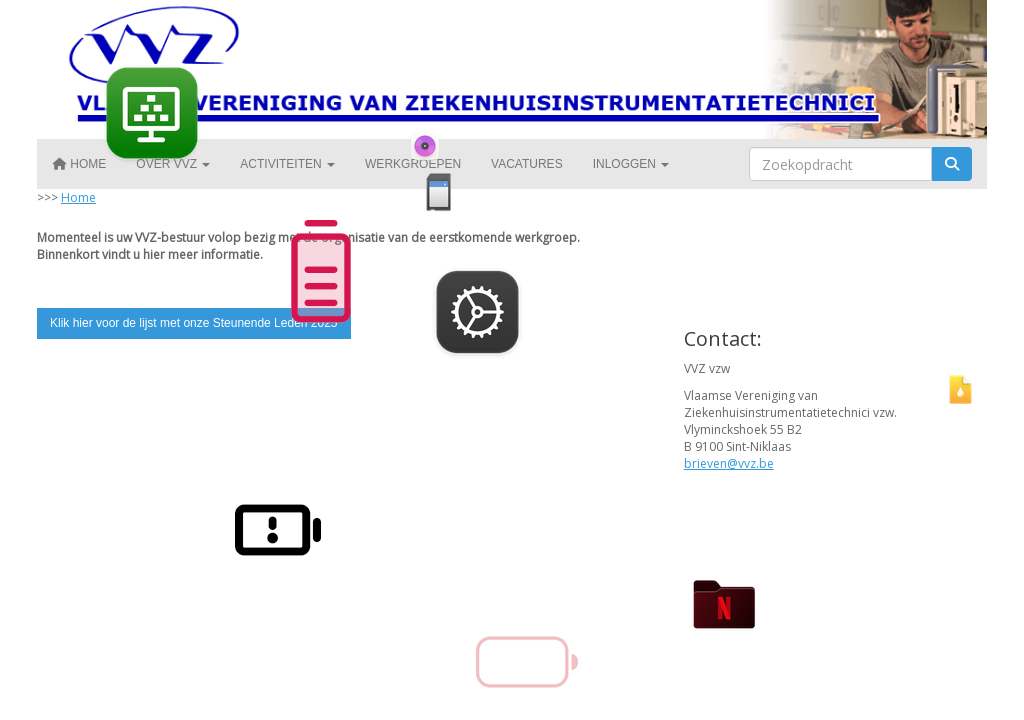 The width and height of the screenshot is (1024, 720). I want to click on indicates high battery level, so click(321, 273).